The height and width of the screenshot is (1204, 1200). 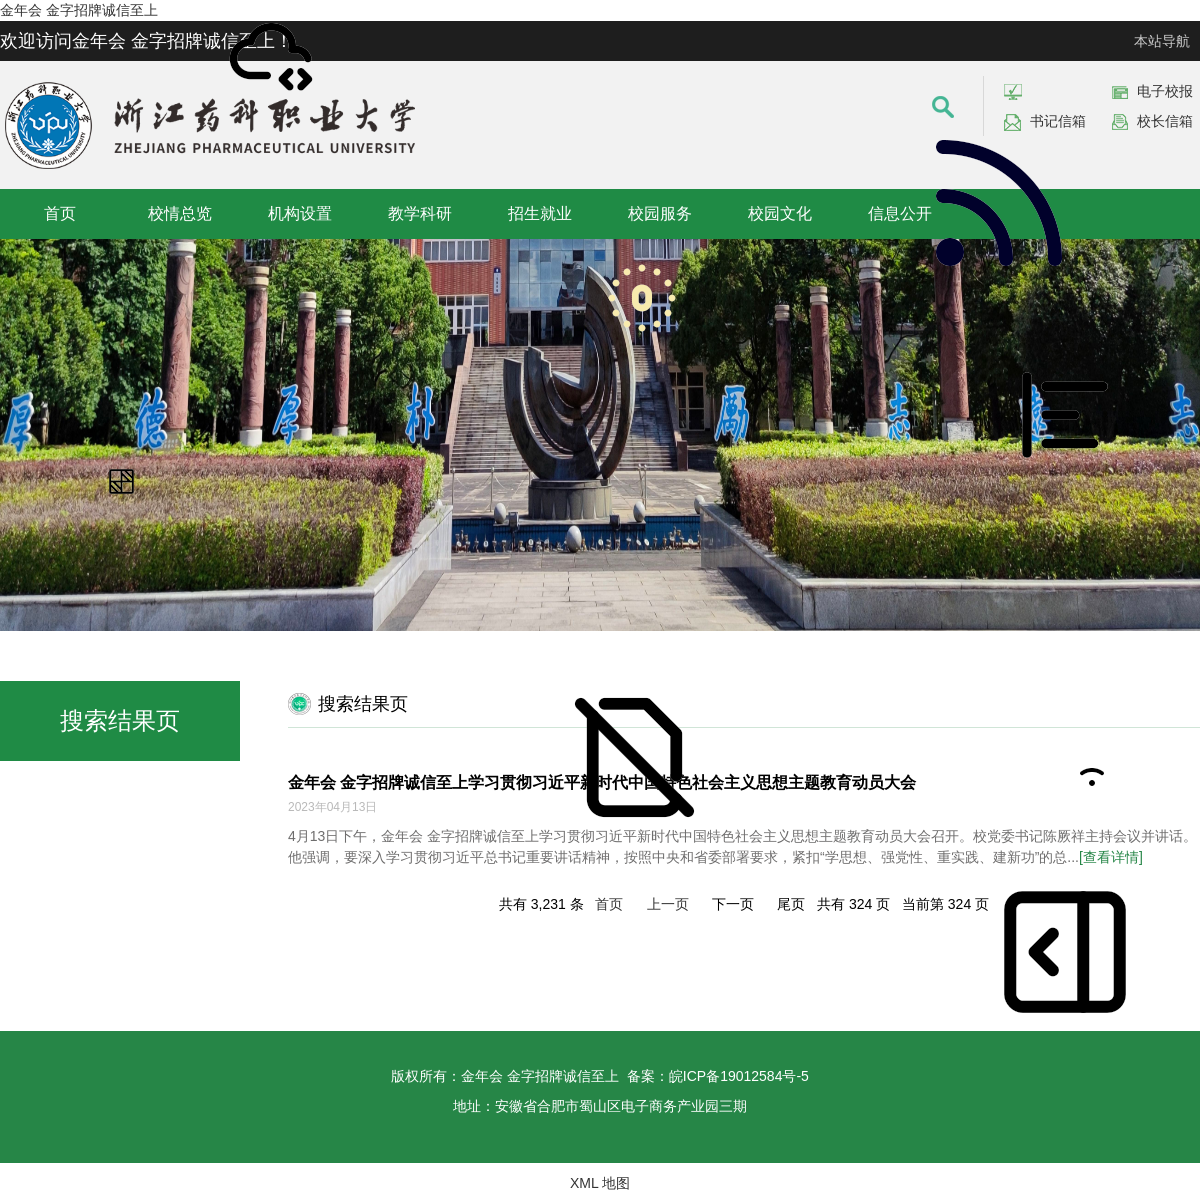 I want to click on access cloud-based code or development tools, so click(x=271, y=53).